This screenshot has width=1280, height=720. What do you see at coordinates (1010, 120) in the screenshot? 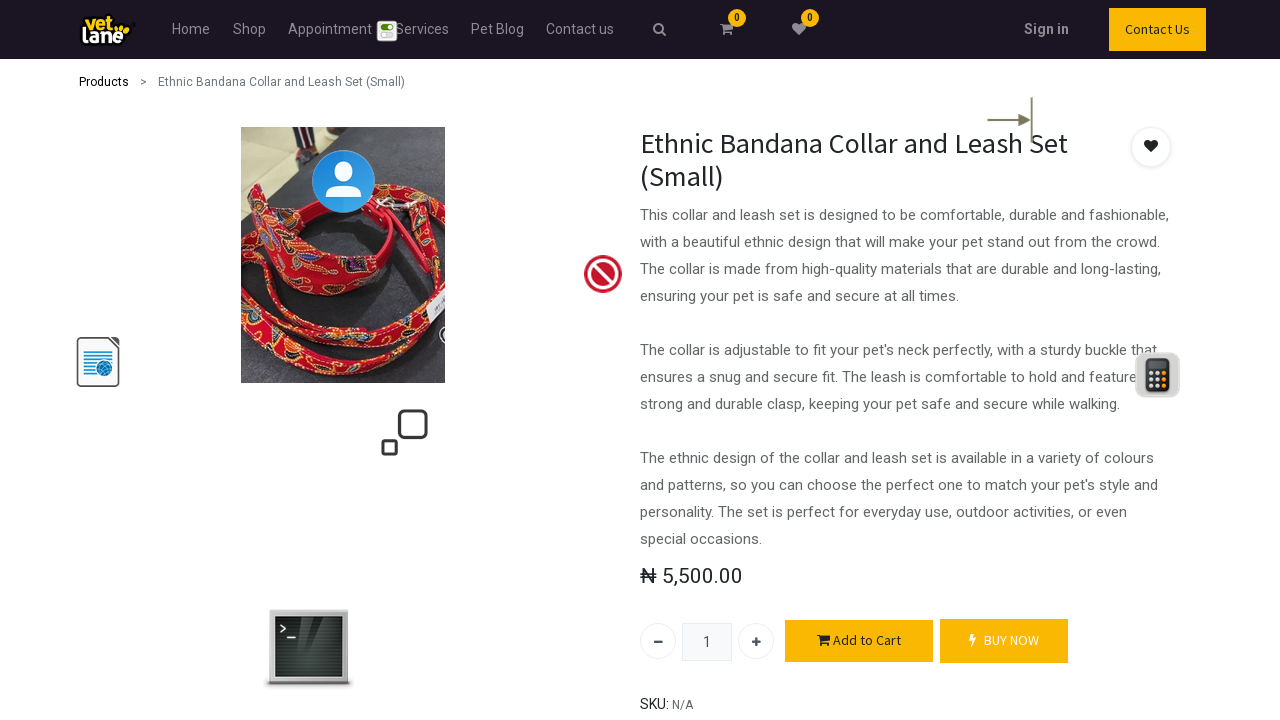
I see `go to the last item in a list or sequence` at bounding box center [1010, 120].